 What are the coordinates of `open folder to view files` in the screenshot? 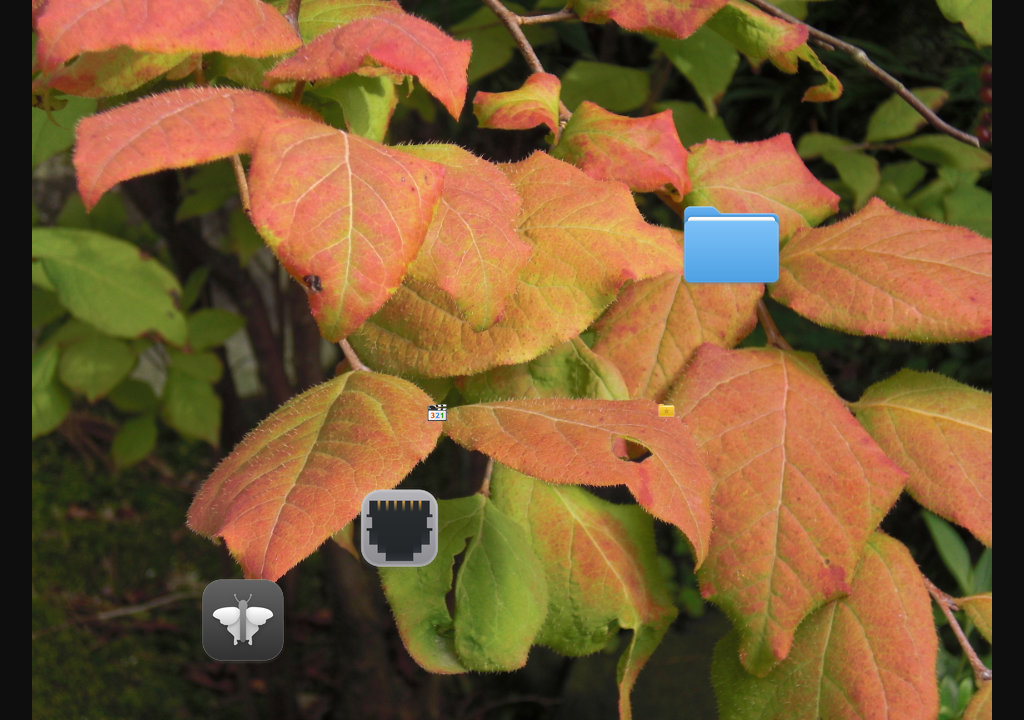 It's located at (731, 244).